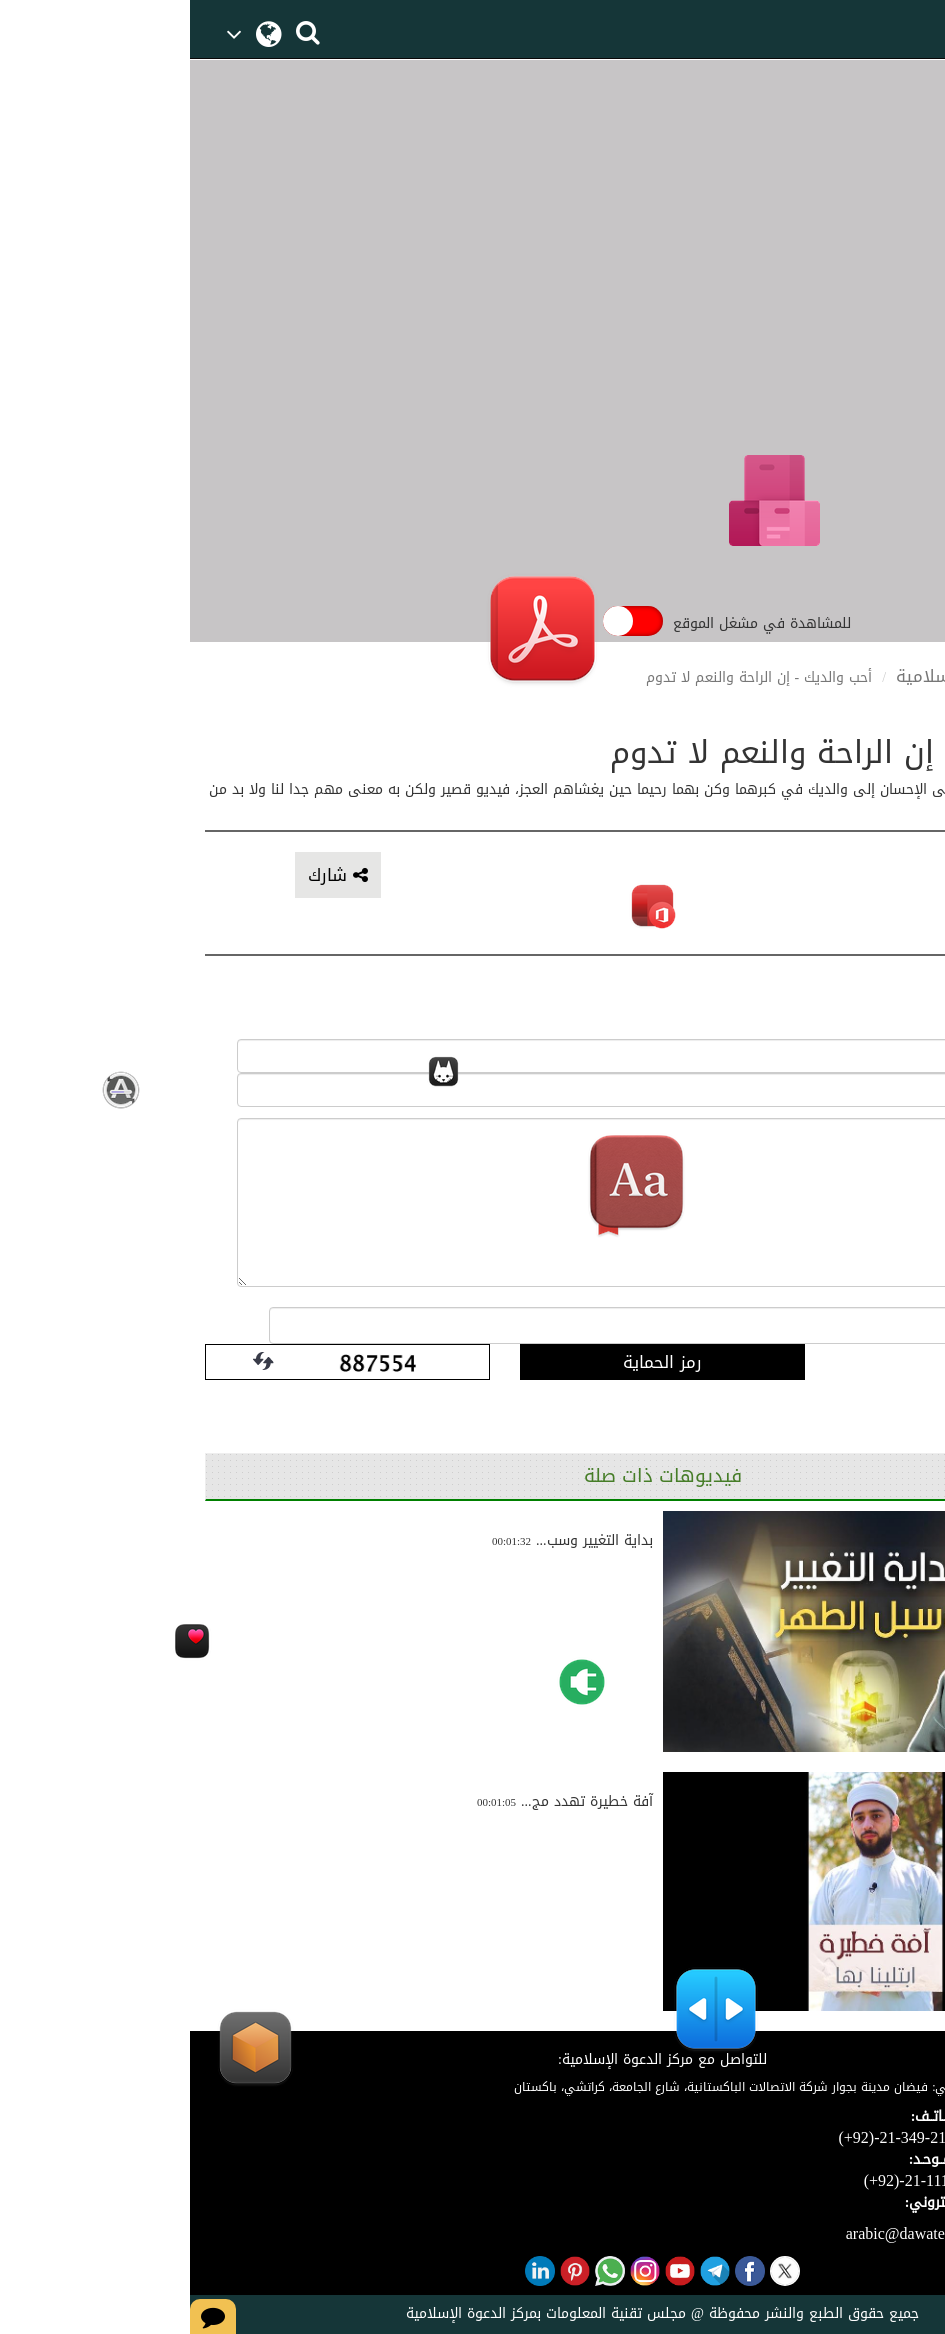  I want to click on open bauh package manager, so click(255, 2047).